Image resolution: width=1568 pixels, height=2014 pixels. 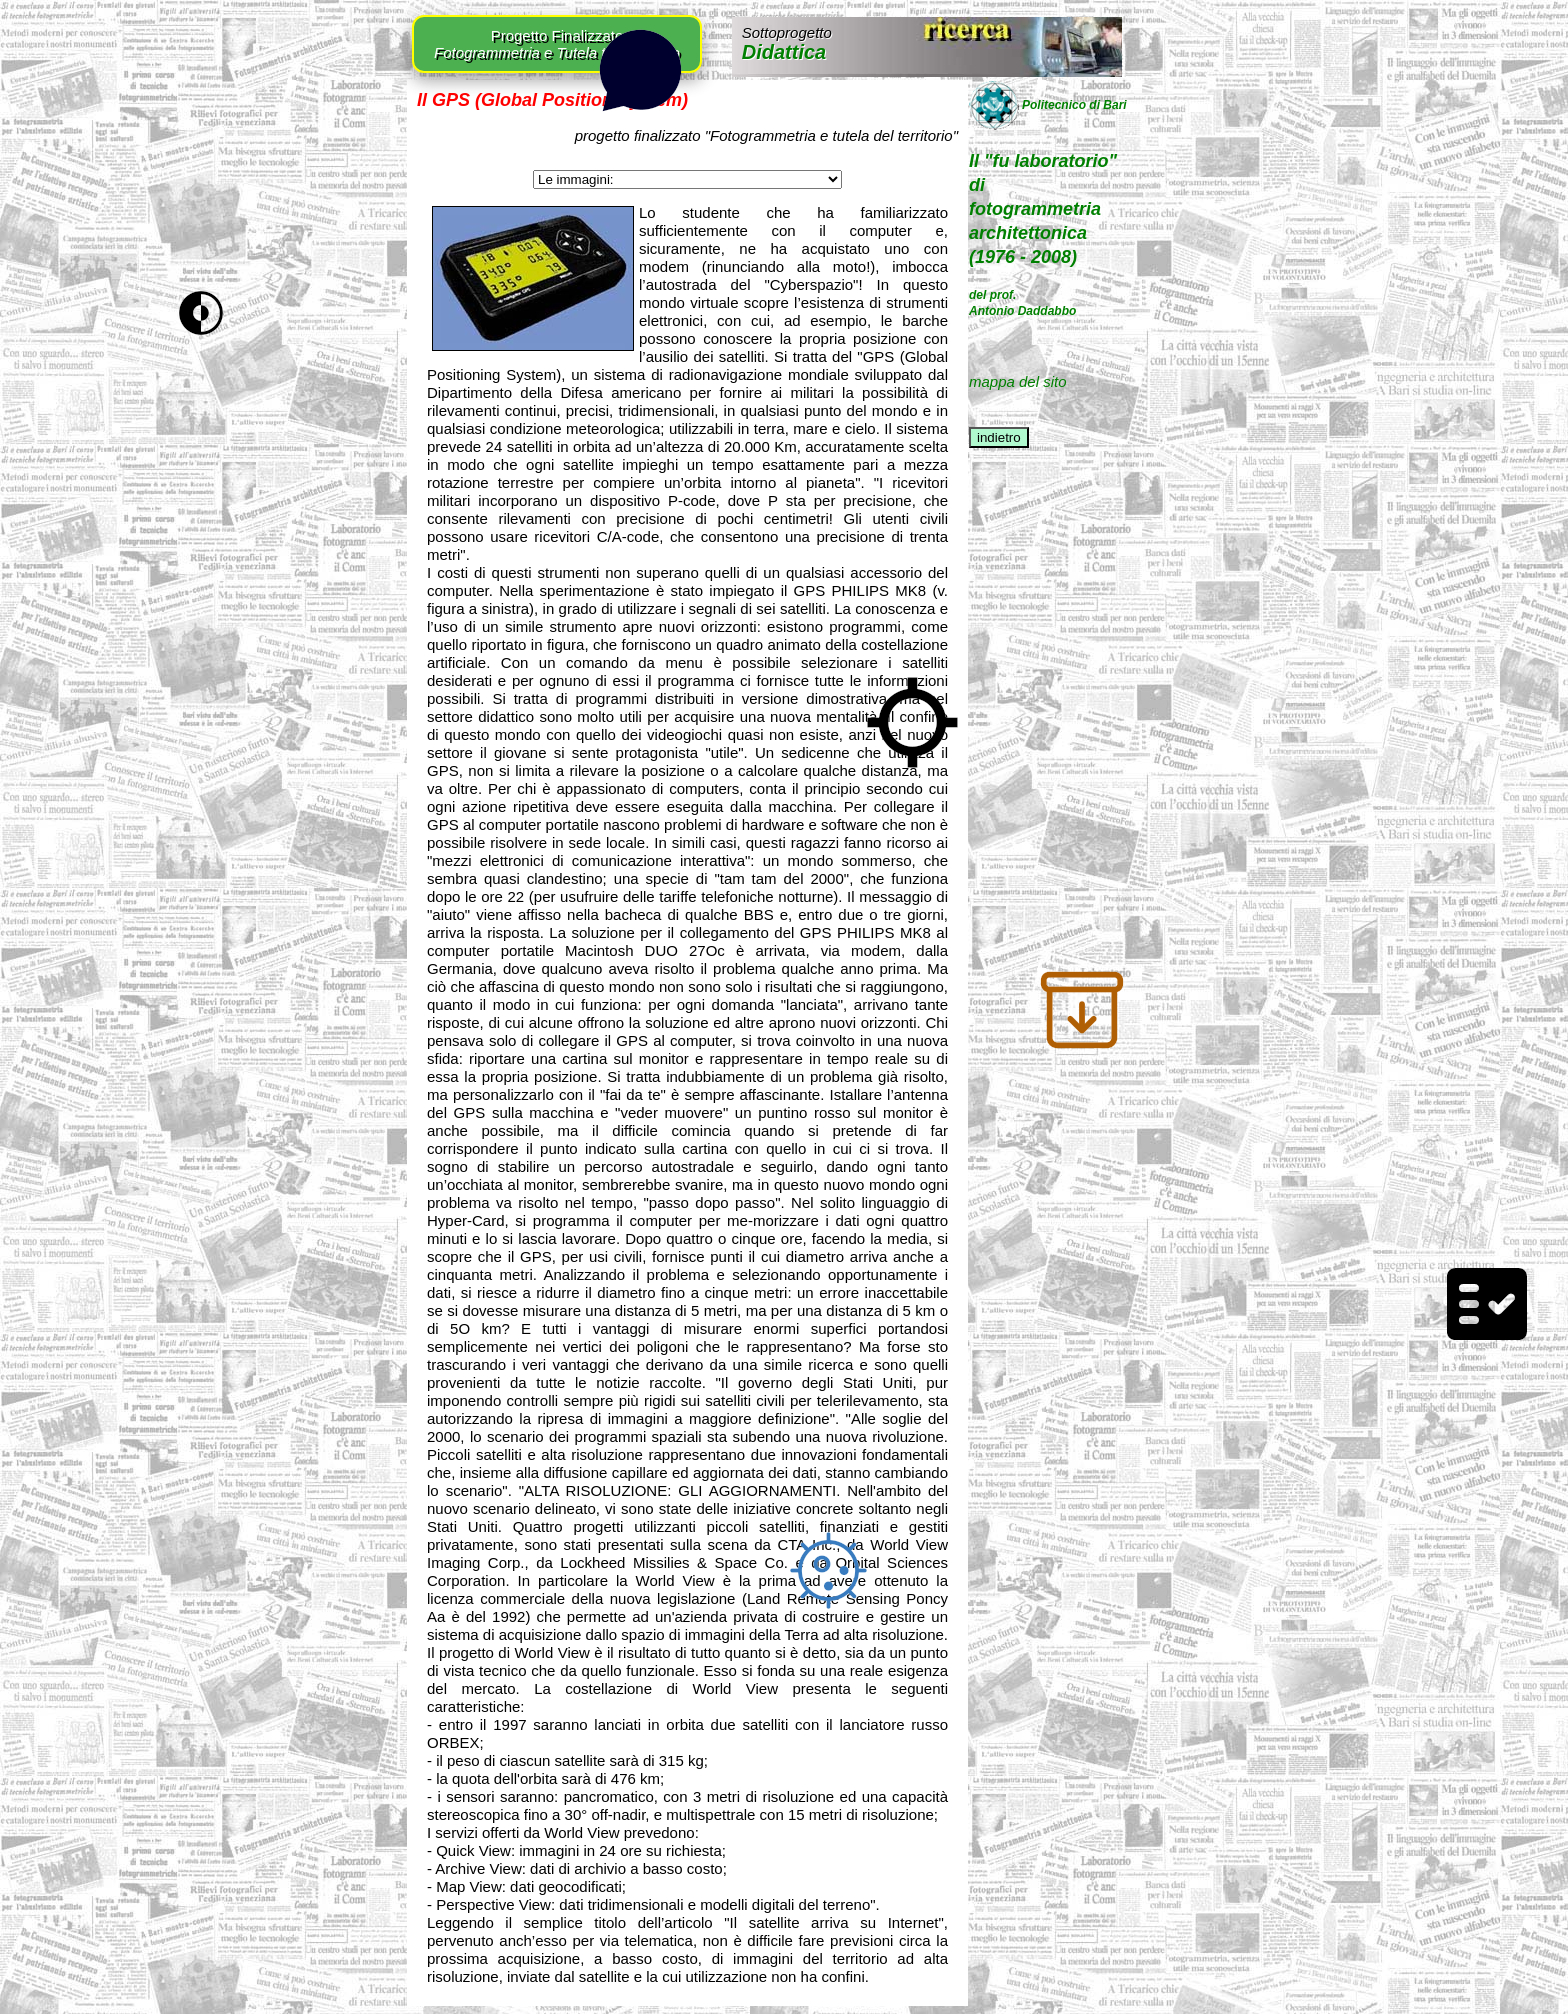 What do you see at coordinates (912, 722) in the screenshot?
I see `find my current location` at bounding box center [912, 722].